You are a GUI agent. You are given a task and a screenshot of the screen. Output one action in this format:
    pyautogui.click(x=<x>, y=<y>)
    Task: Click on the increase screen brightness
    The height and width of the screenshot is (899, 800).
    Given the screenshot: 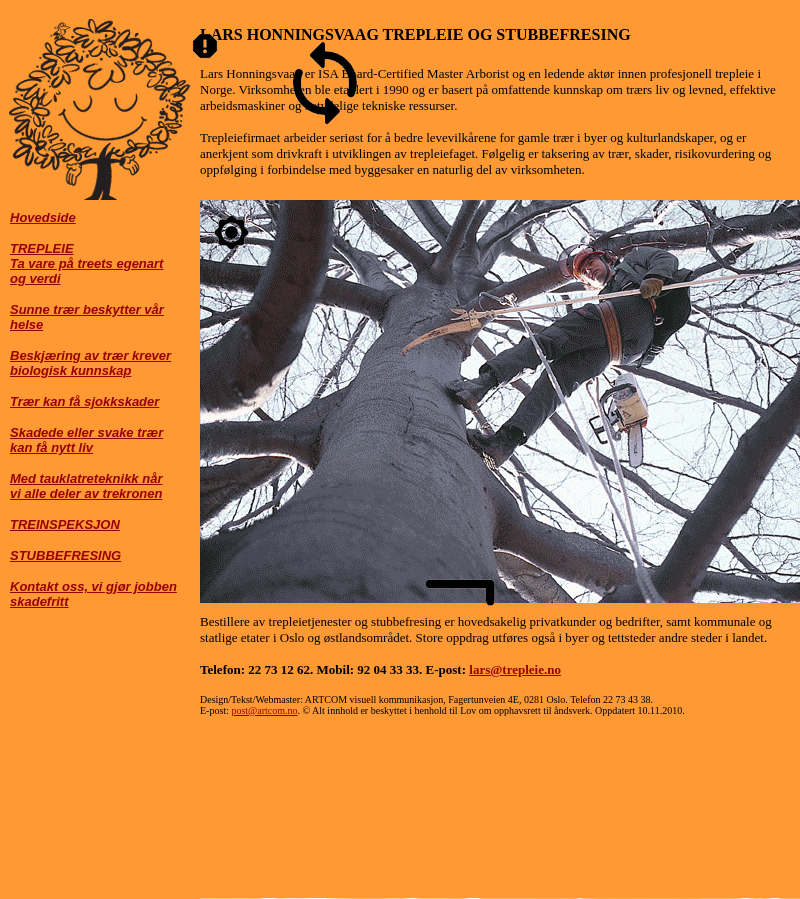 What is the action you would take?
    pyautogui.click(x=231, y=232)
    